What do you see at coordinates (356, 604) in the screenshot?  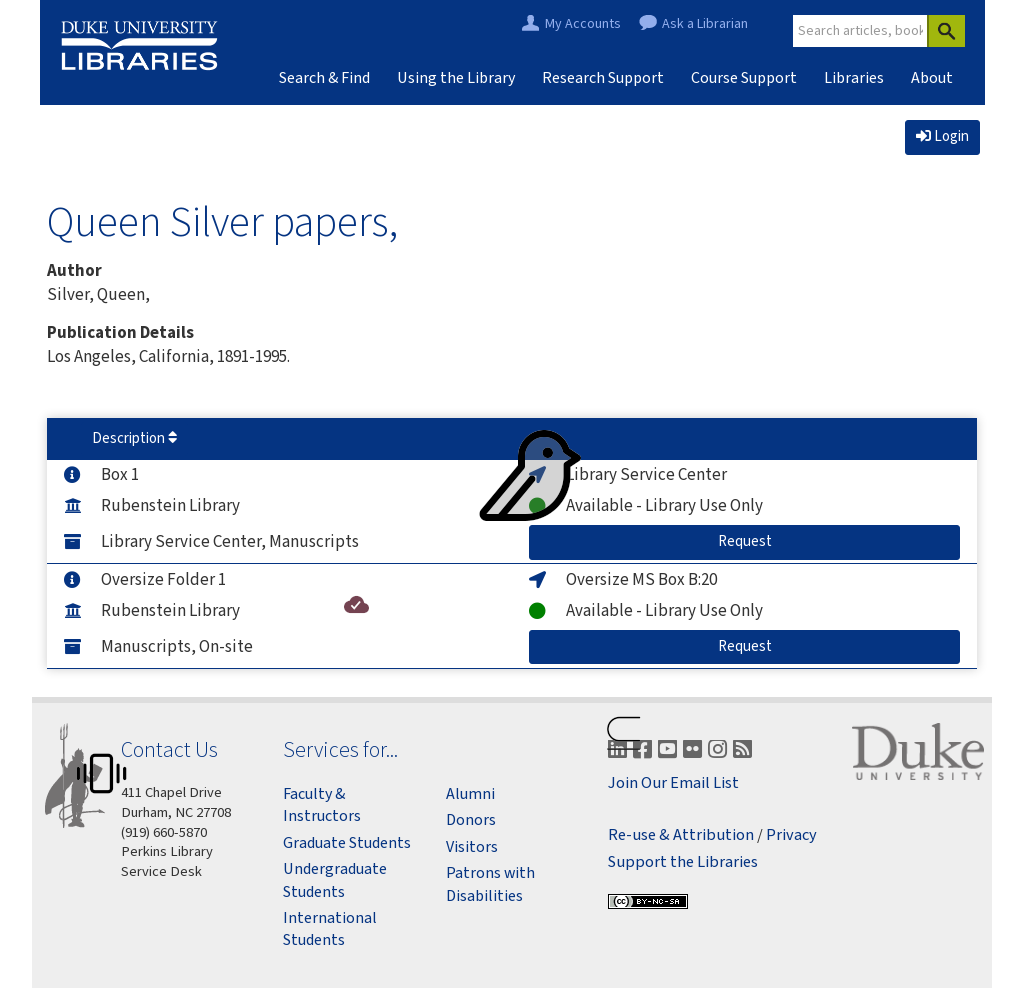 I see `file successfully uploaded to cloud storage` at bounding box center [356, 604].